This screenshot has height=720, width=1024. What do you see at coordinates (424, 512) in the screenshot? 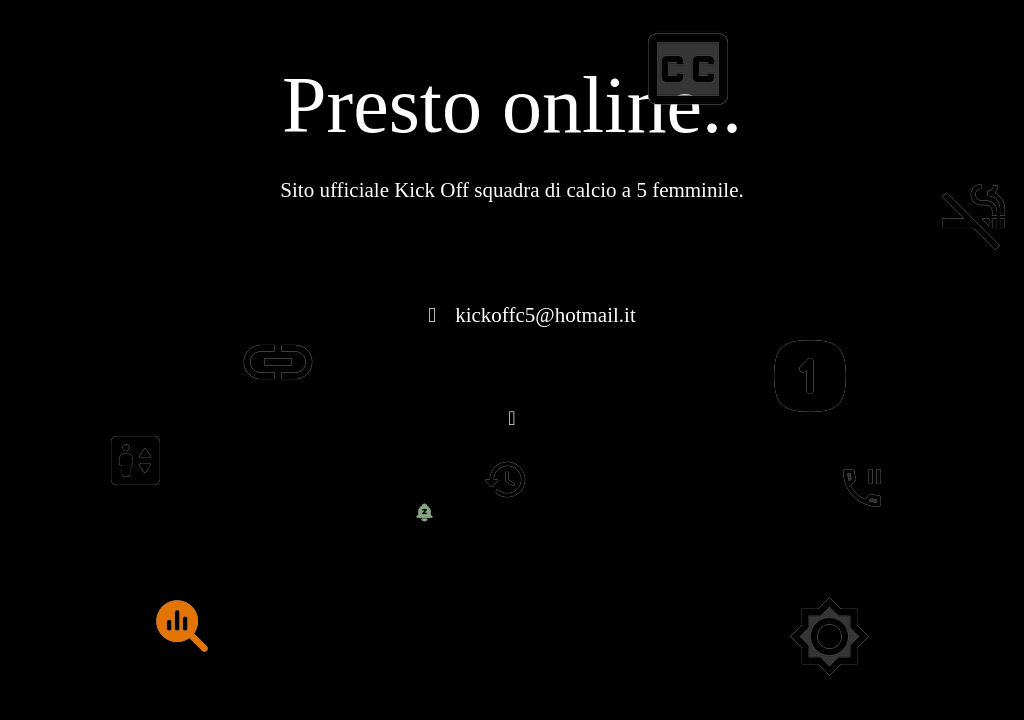
I see `mute notifications or enable do not disturb mode` at bounding box center [424, 512].